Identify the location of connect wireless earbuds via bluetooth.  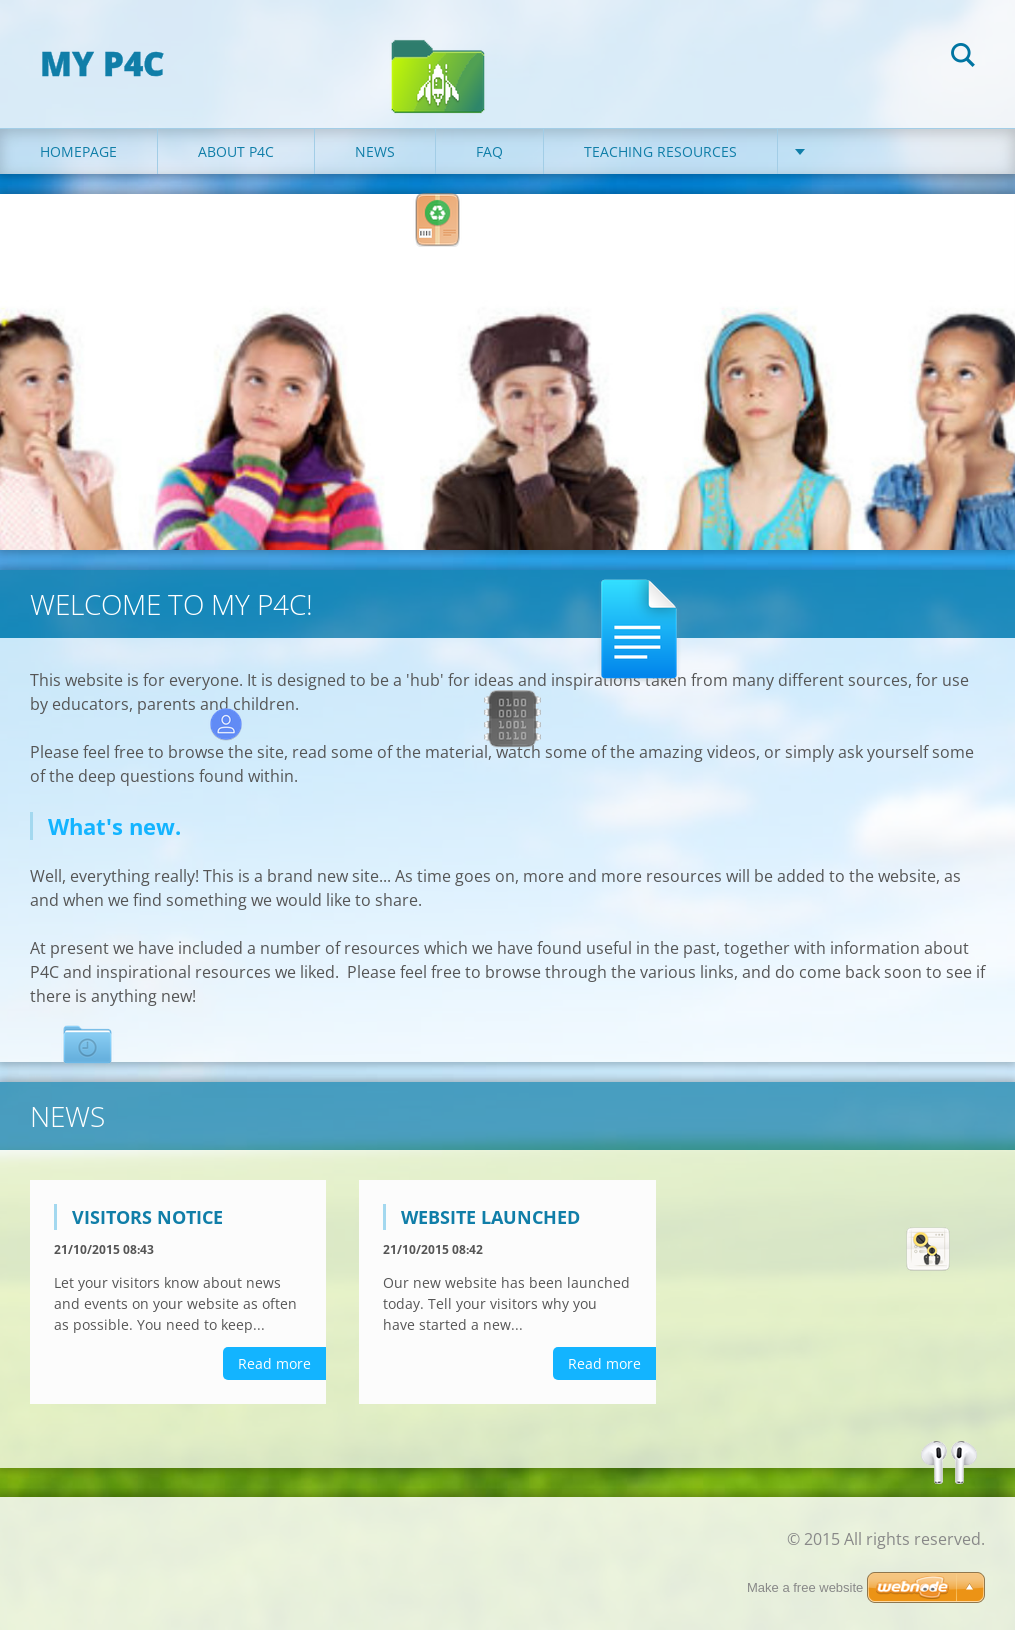
(949, 1463).